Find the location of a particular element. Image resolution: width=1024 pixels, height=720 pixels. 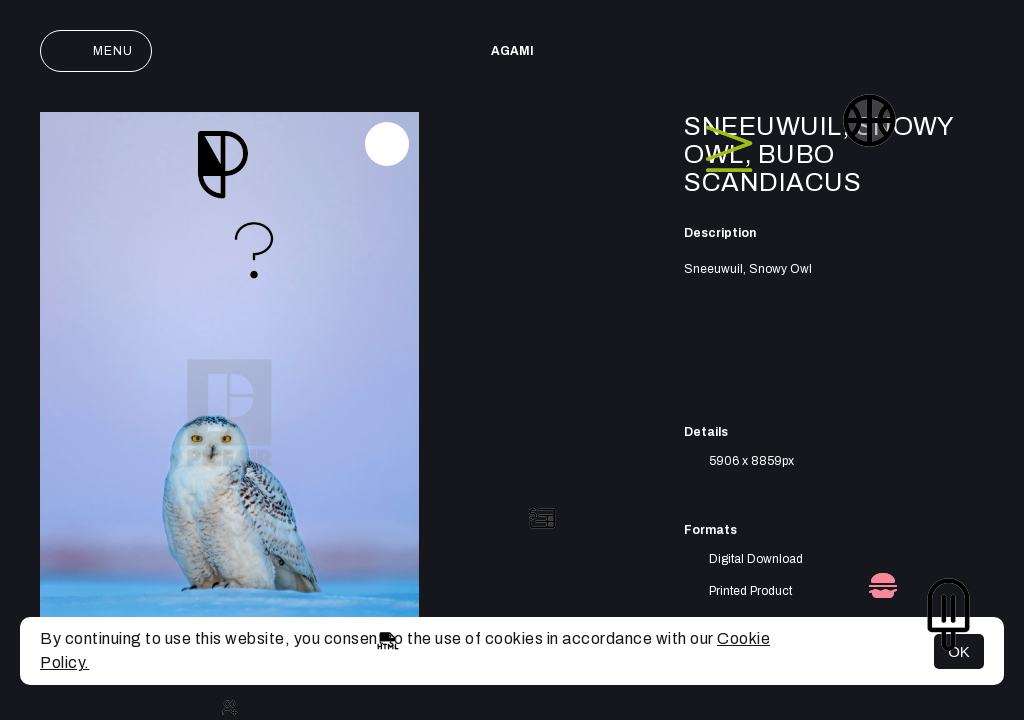

indicates a value is greater than or equal to a threshold is located at coordinates (728, 150).